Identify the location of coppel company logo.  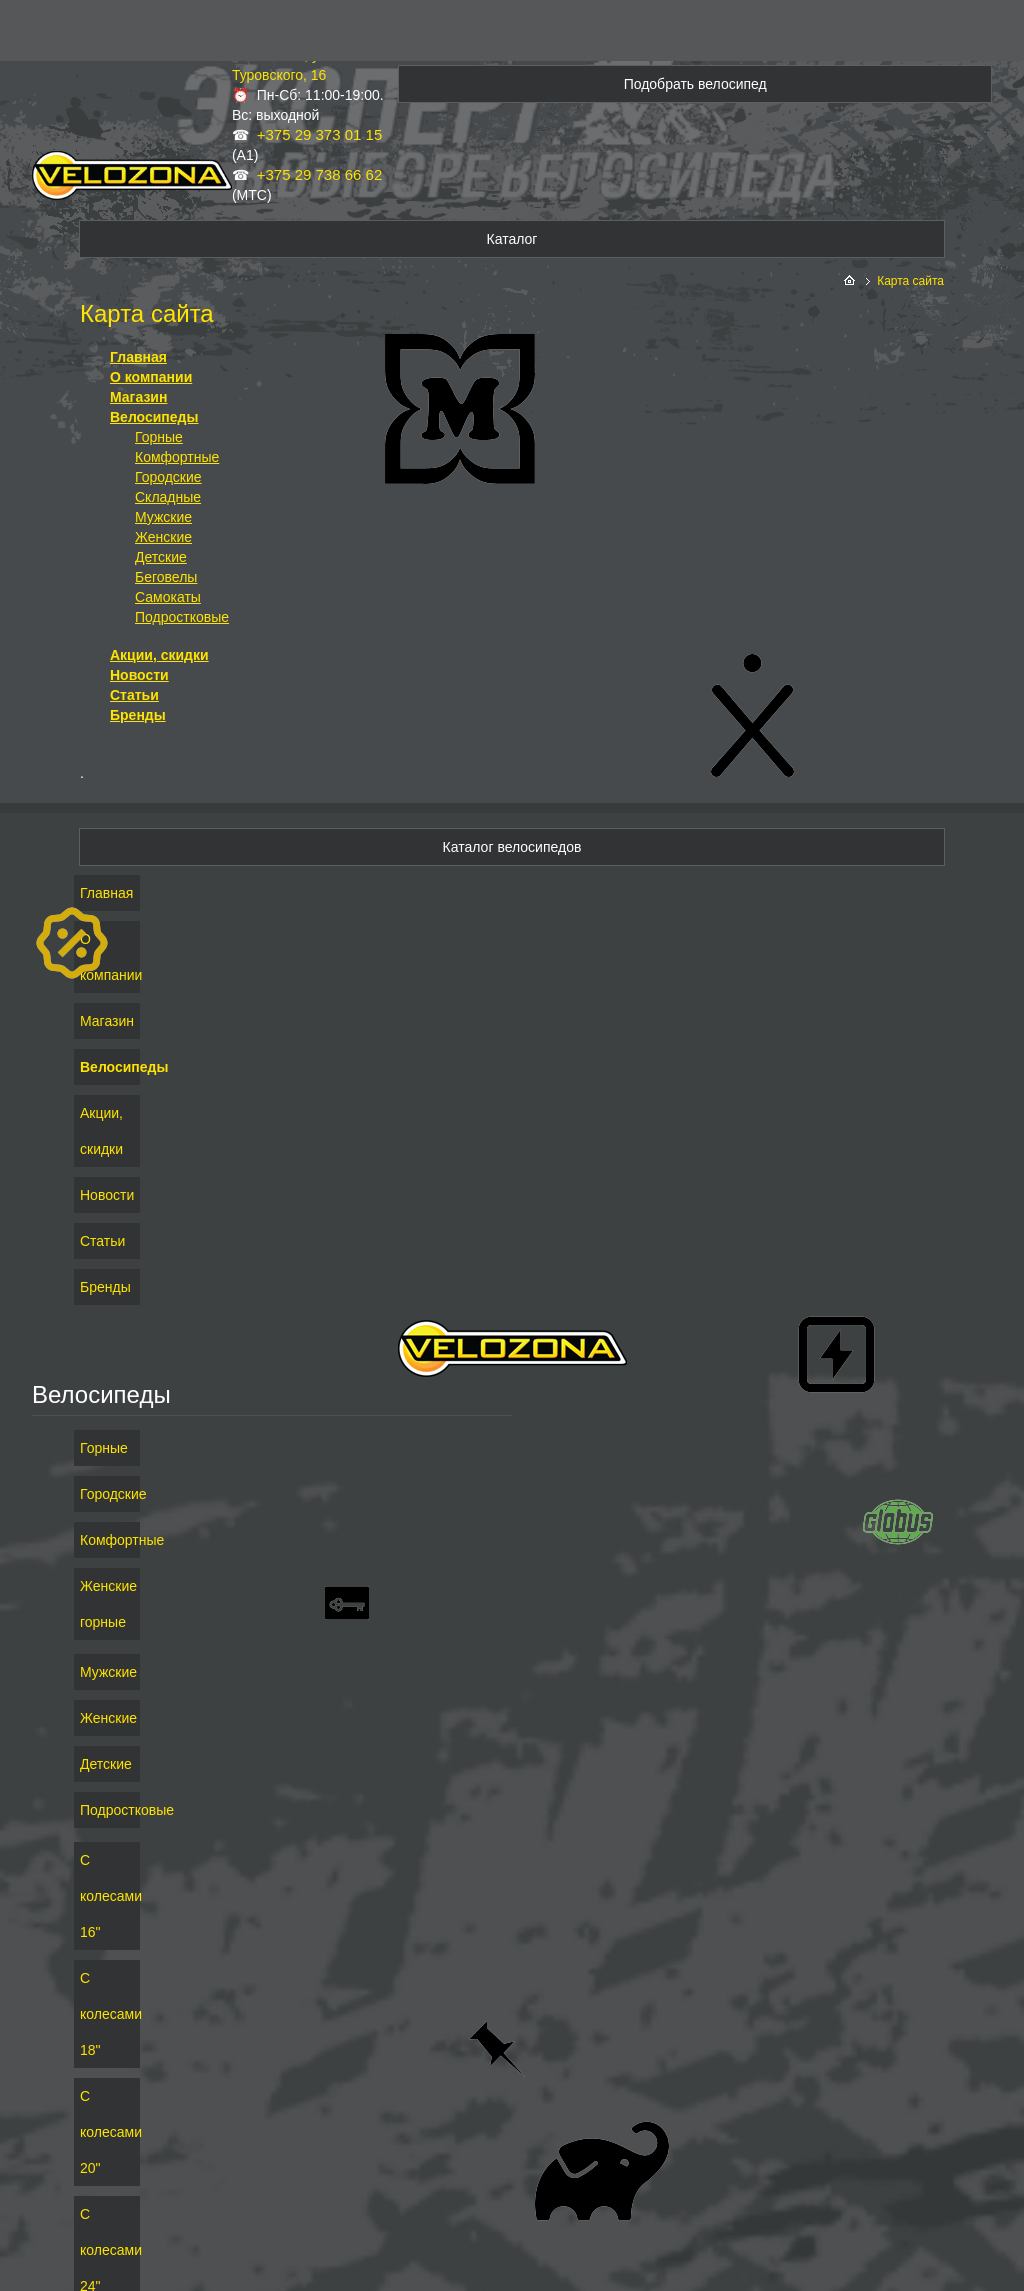
(347, 1603).